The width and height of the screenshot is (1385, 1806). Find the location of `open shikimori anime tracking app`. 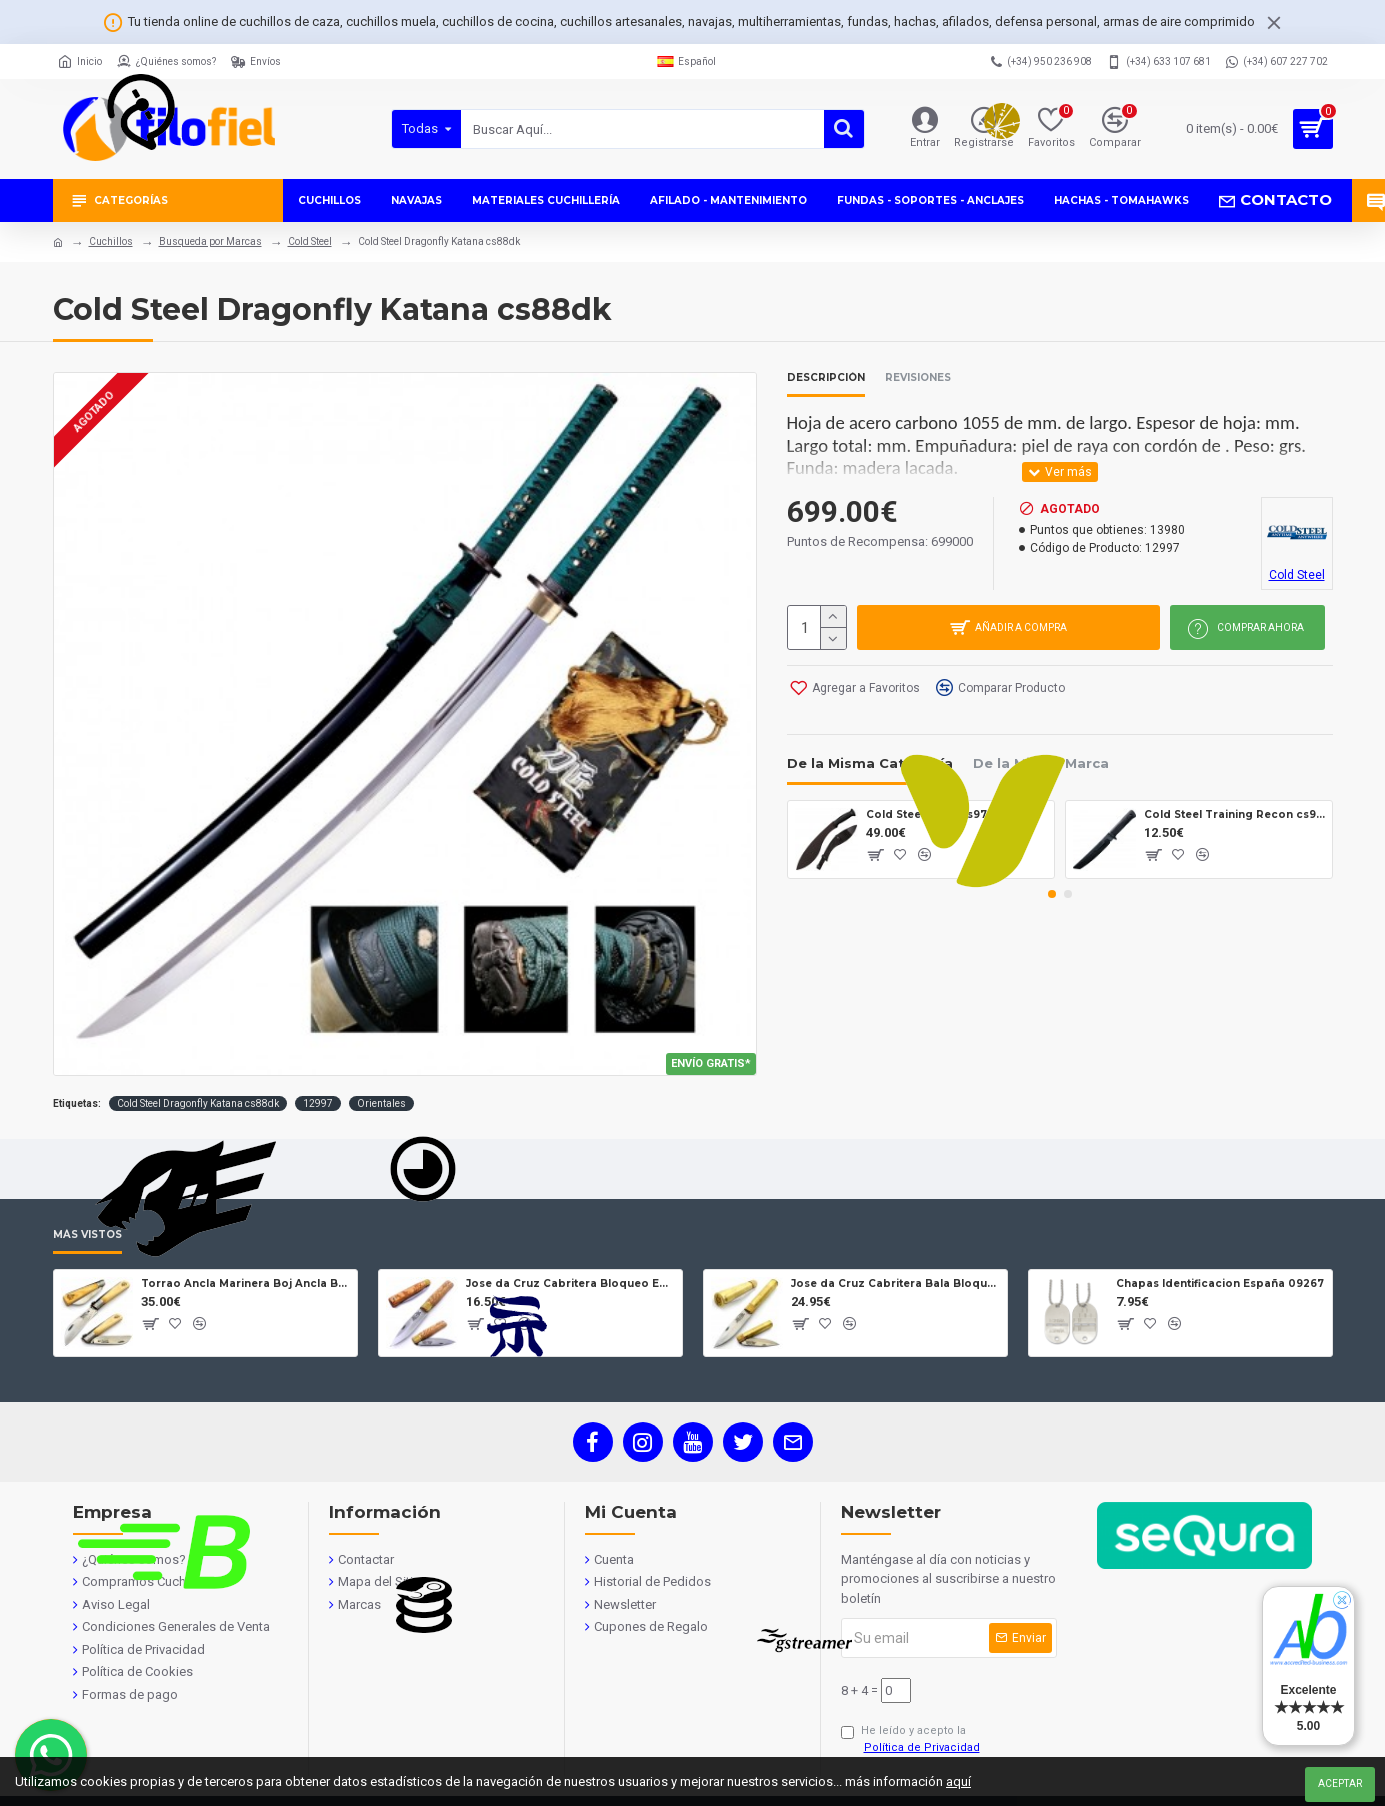

open shikimori anime tracking app is located at coordinates (517, 1326).